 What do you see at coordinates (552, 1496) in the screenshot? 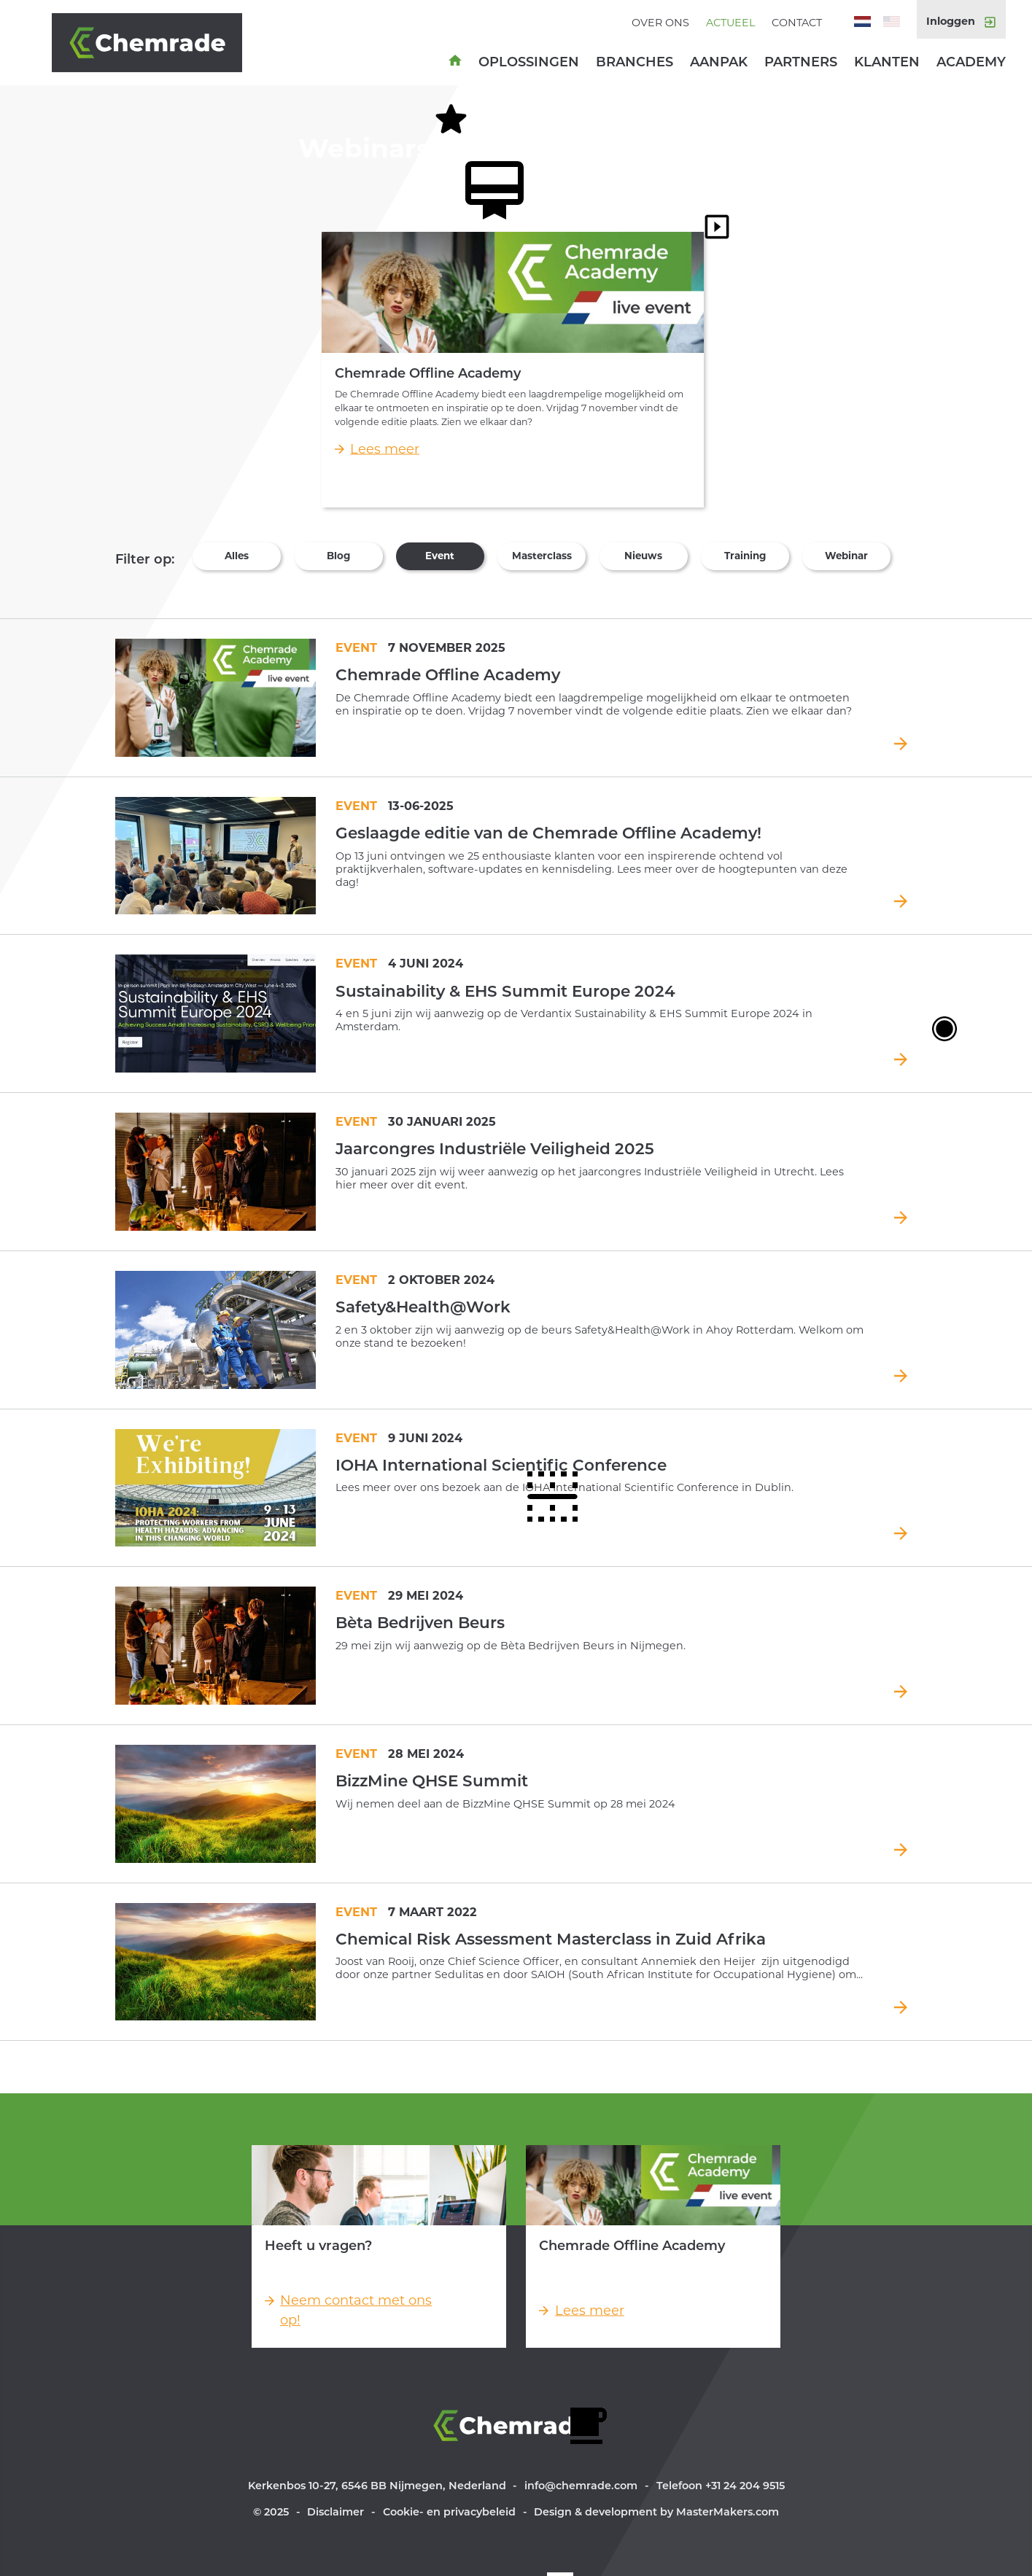
I see `add horizontal border to selected cells` at bounding box center [552, 1496].